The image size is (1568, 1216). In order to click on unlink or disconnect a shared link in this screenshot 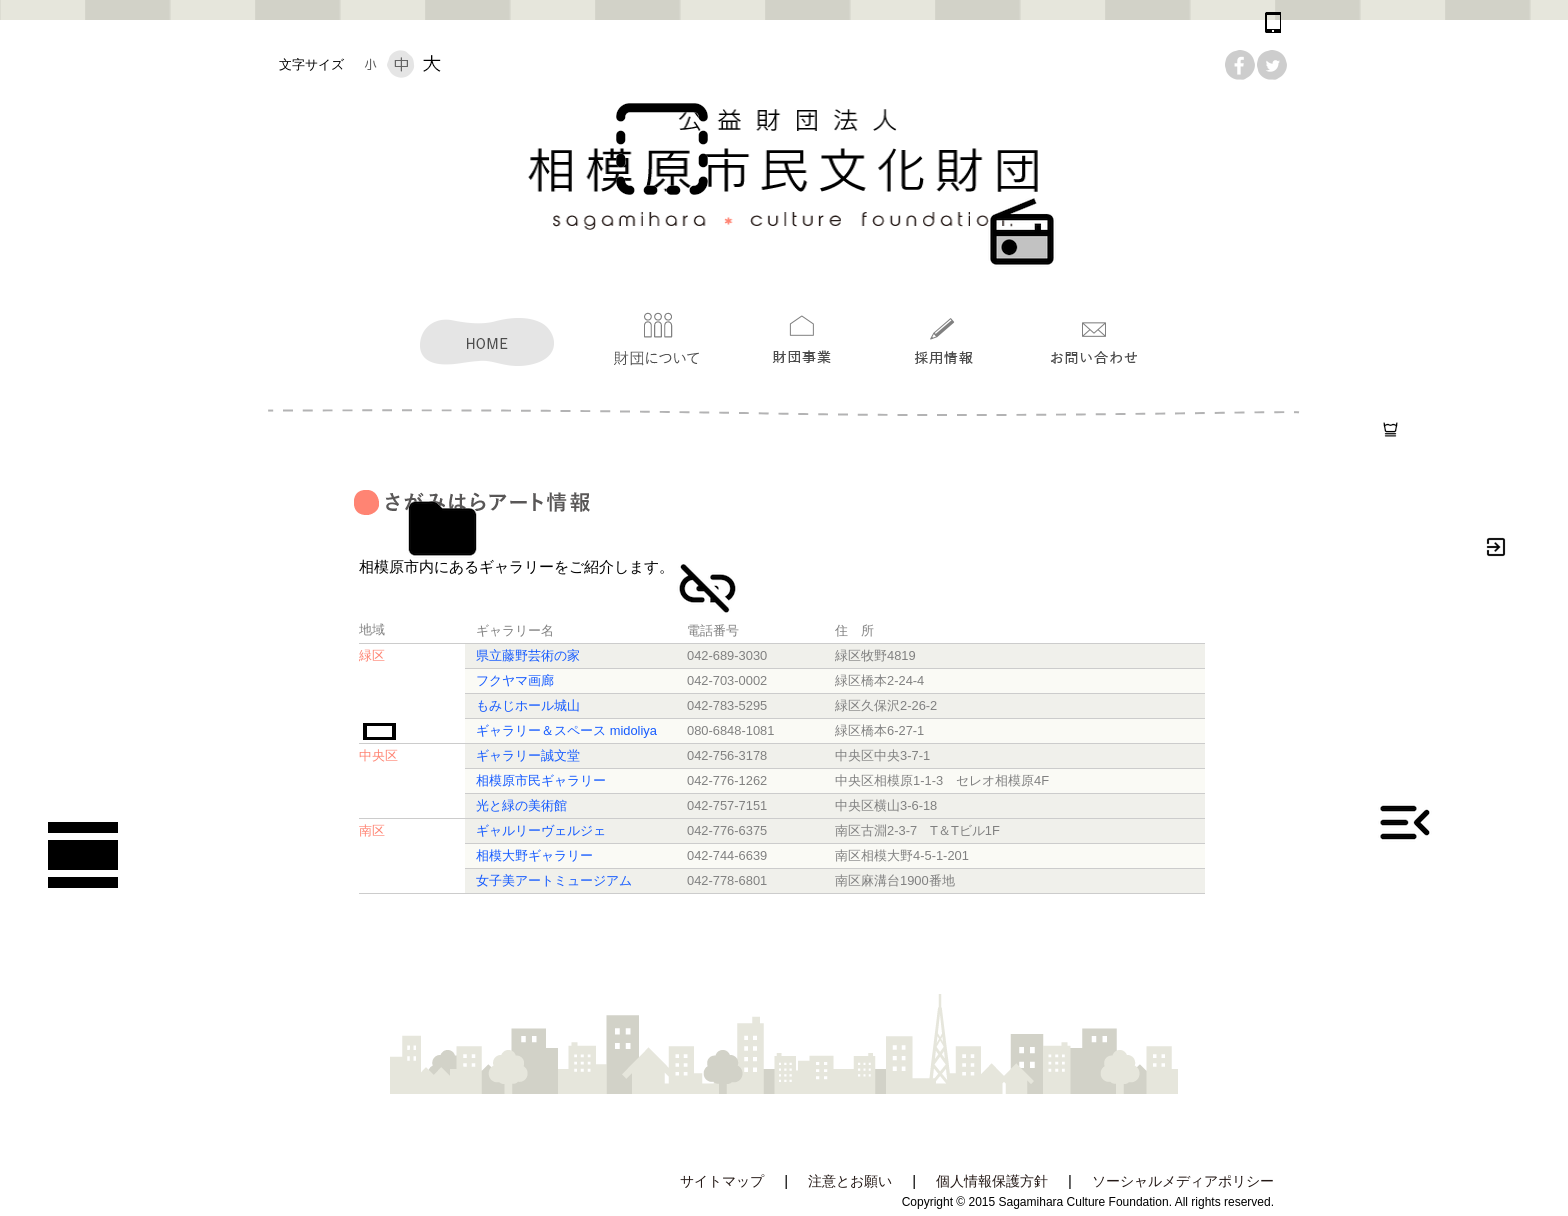, I will do `click(707, 588)`.